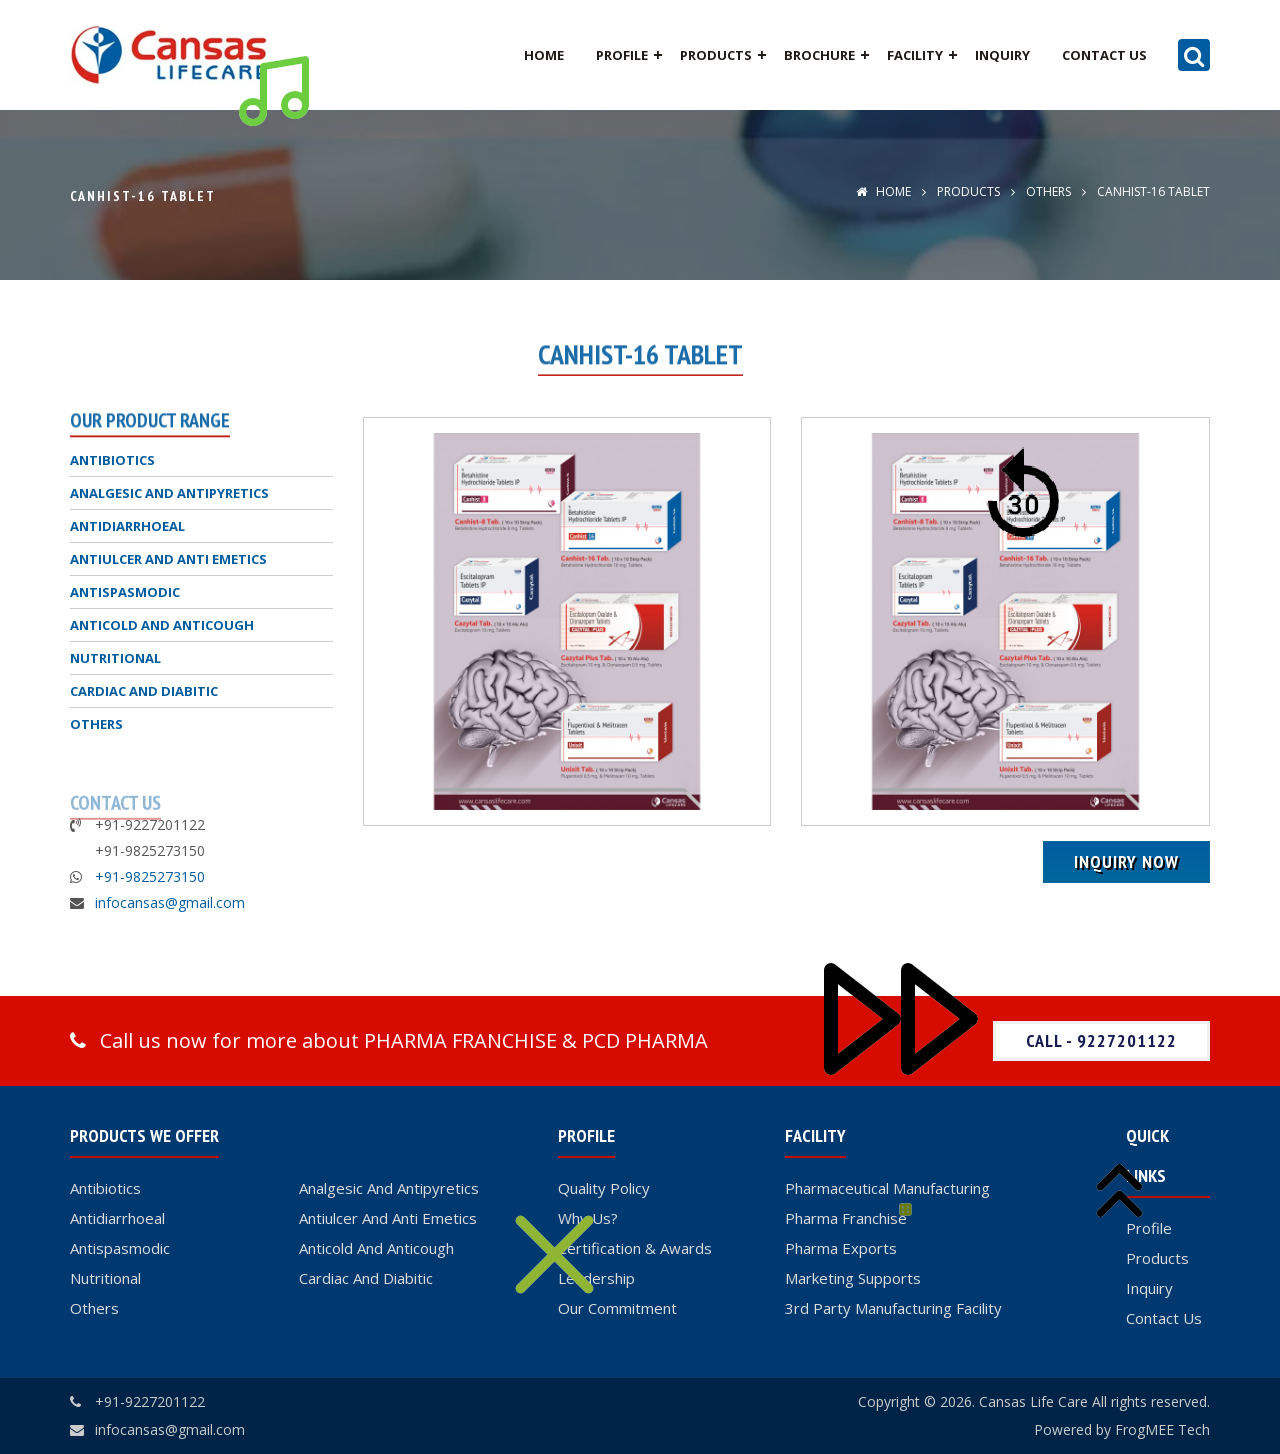 The height and width of the screenshot is (1454, 1280). Describe the element at coordinates (1119, 1190) in the screenshot. I see `scroll to top of page` at that location.